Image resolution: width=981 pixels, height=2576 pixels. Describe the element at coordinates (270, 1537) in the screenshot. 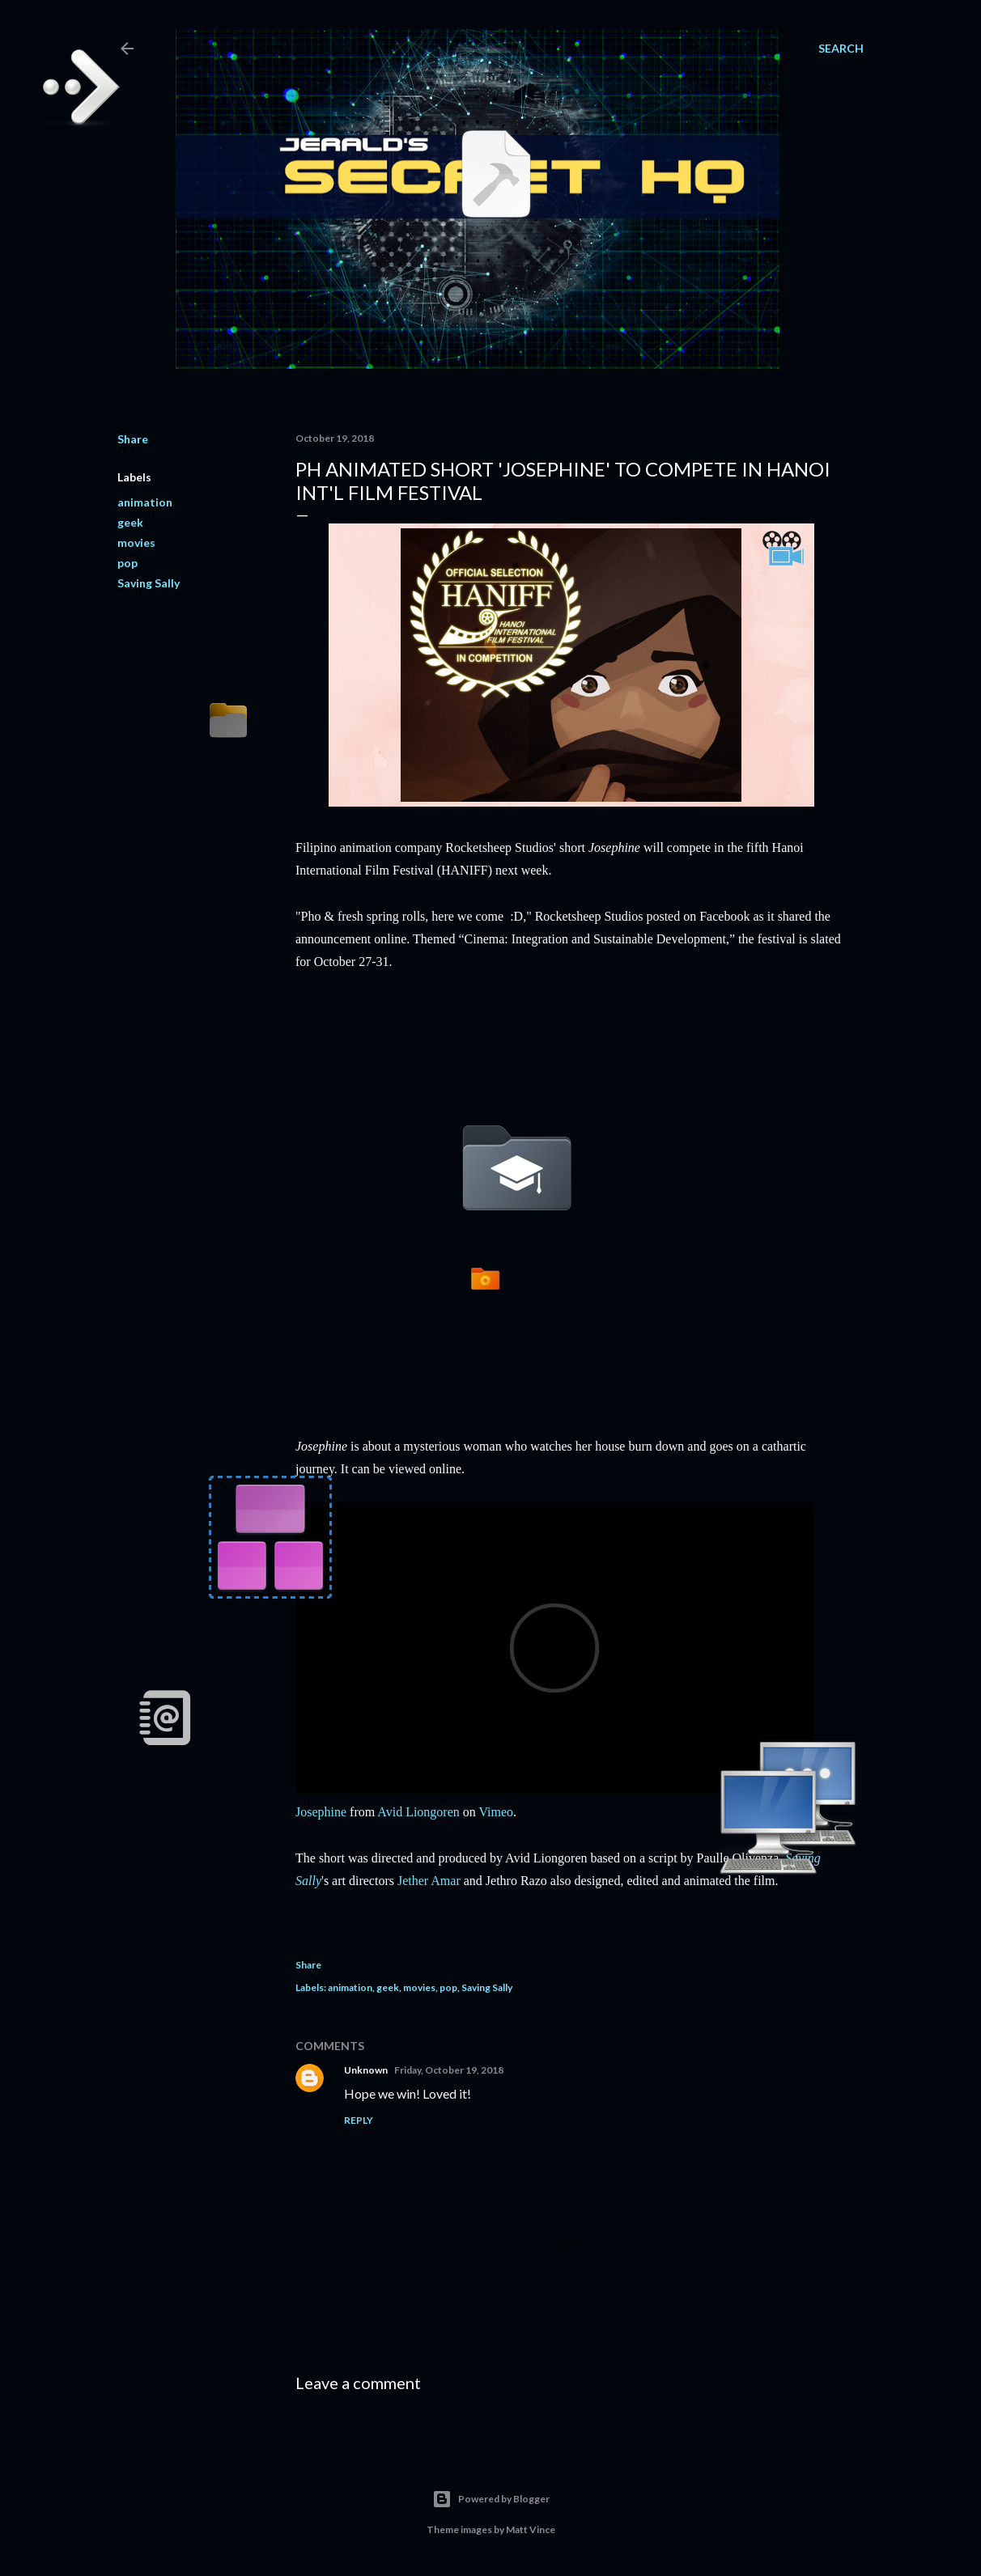

I see `select all items in the current view` at that location.